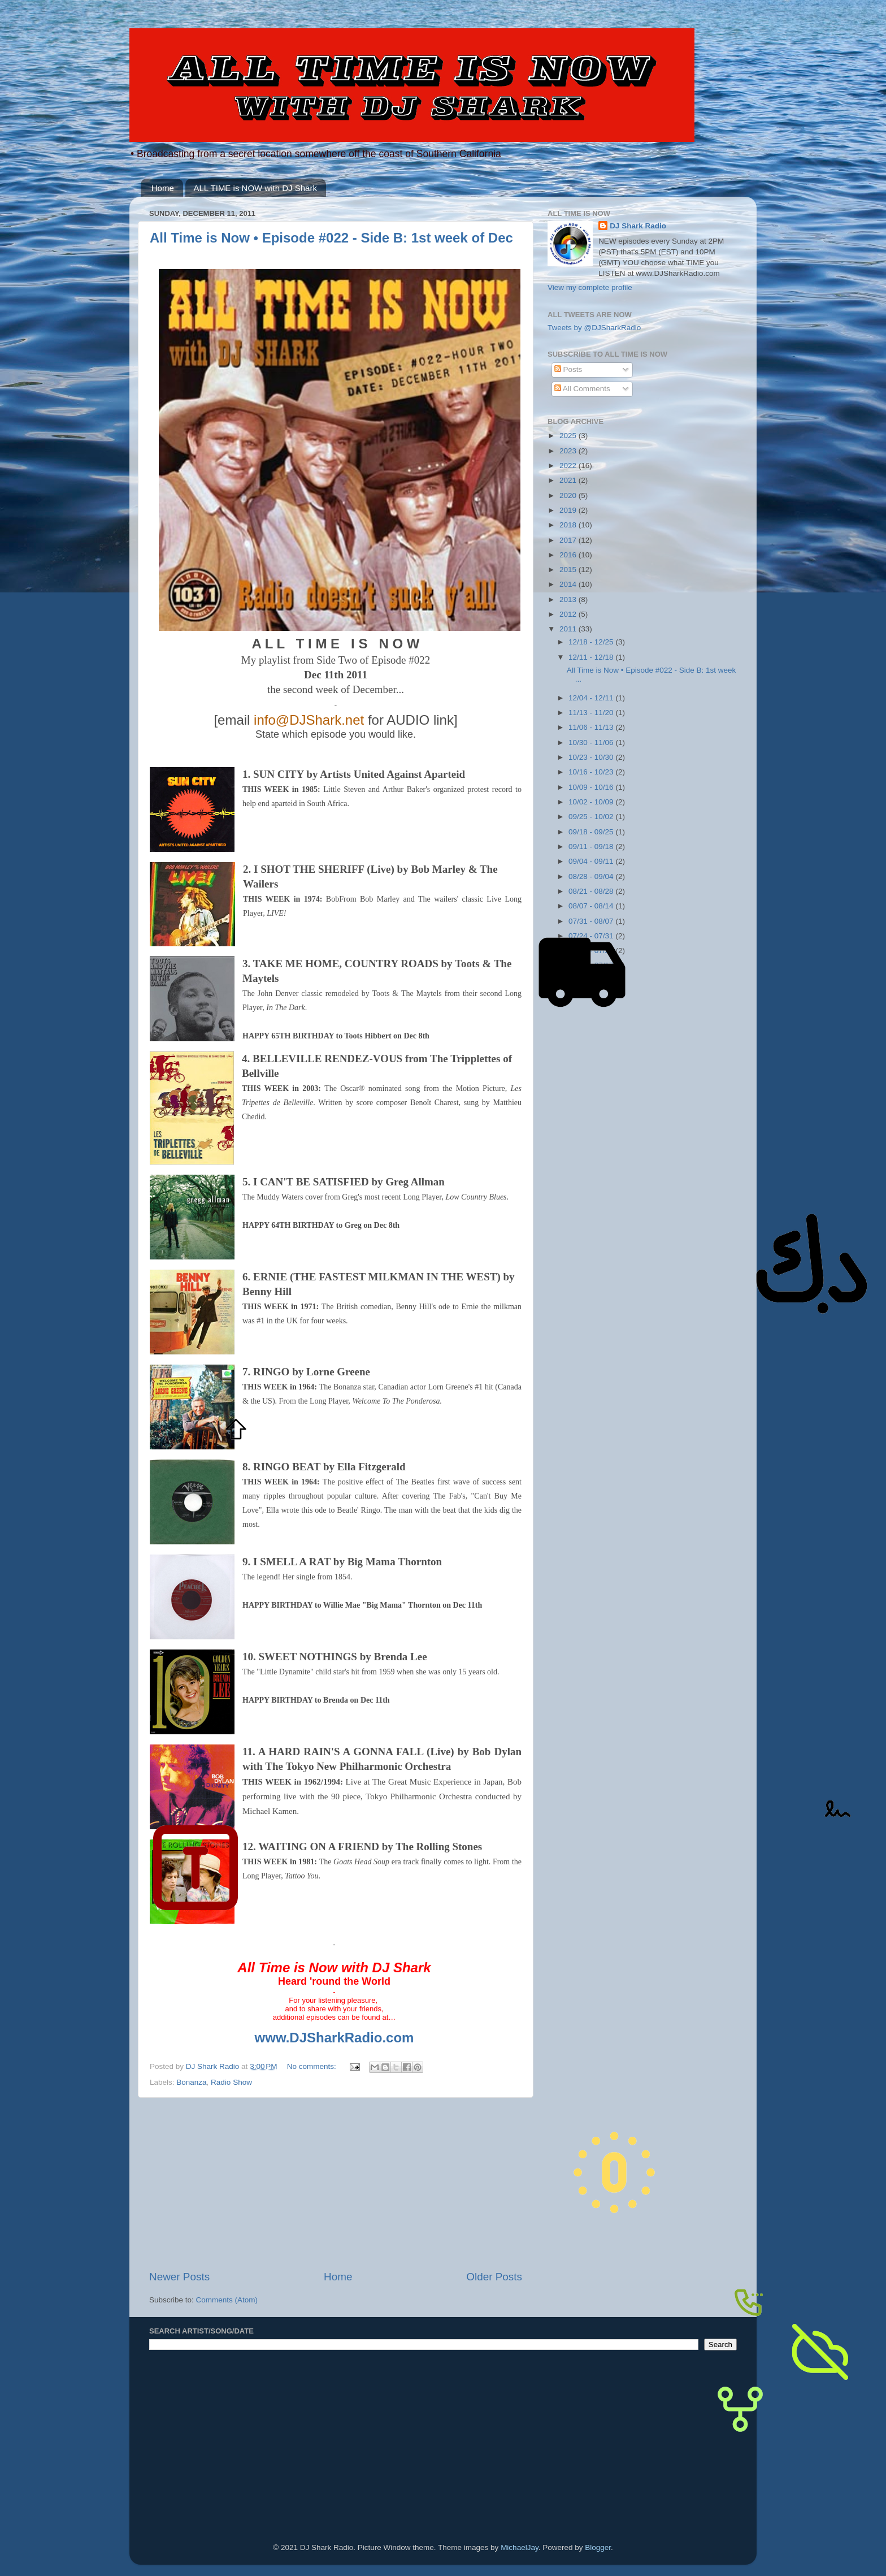 Image resolution: width=886 pixels, height=2576 pixels. What do you see at coordinates (236, 1430) in the screenshot?
I see `upload a file or content` at bounding box center [236, 1430].